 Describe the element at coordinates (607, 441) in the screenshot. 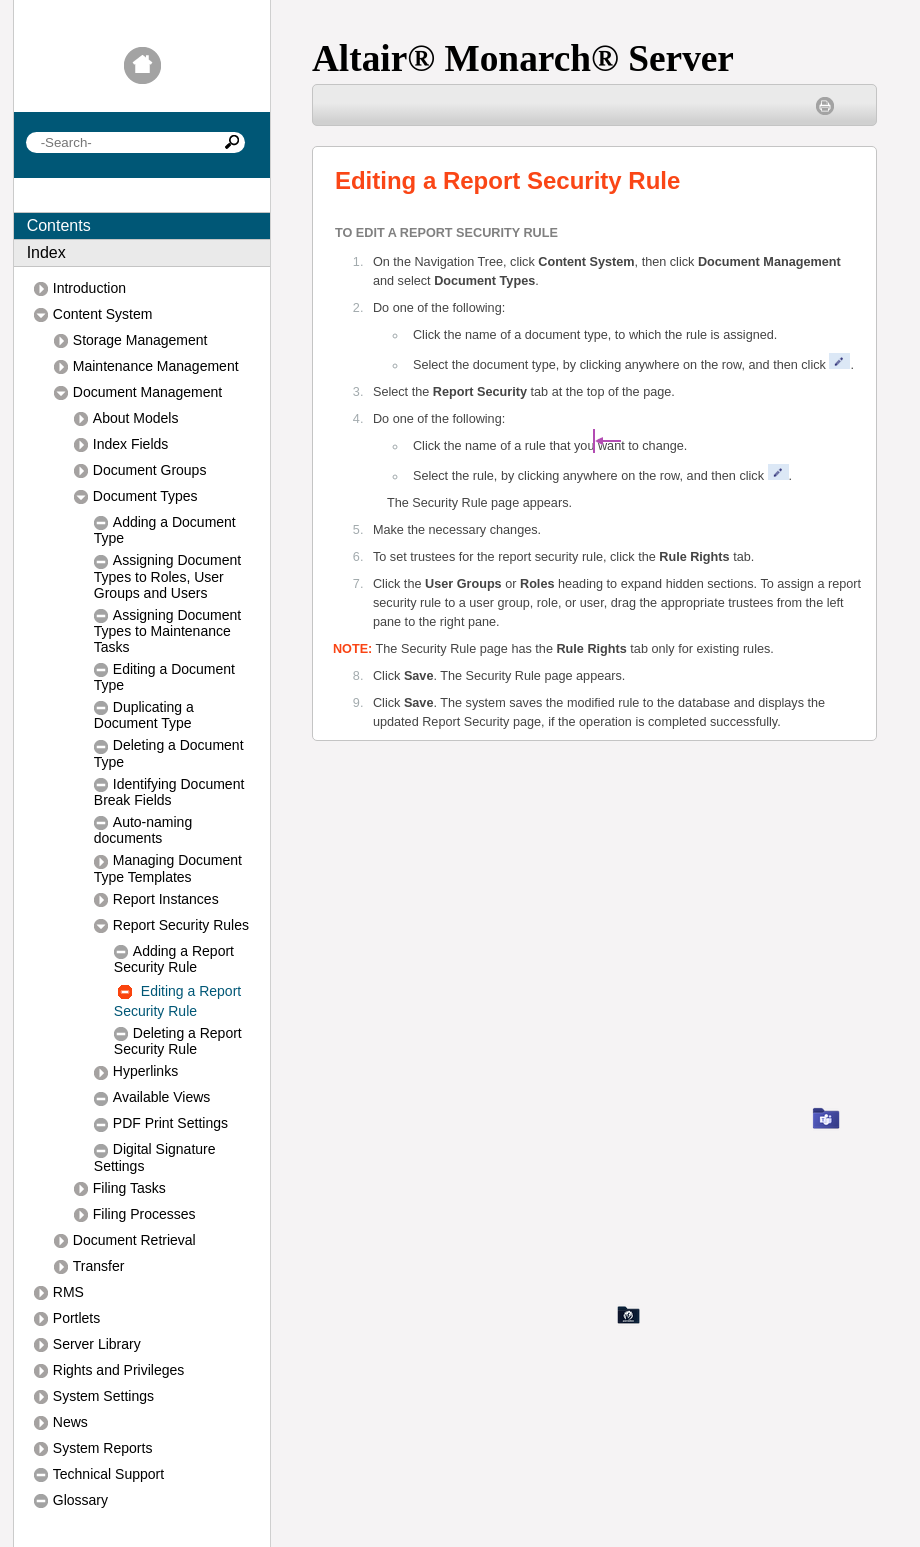

I see `go to the first item in a list or sequence` at that location.